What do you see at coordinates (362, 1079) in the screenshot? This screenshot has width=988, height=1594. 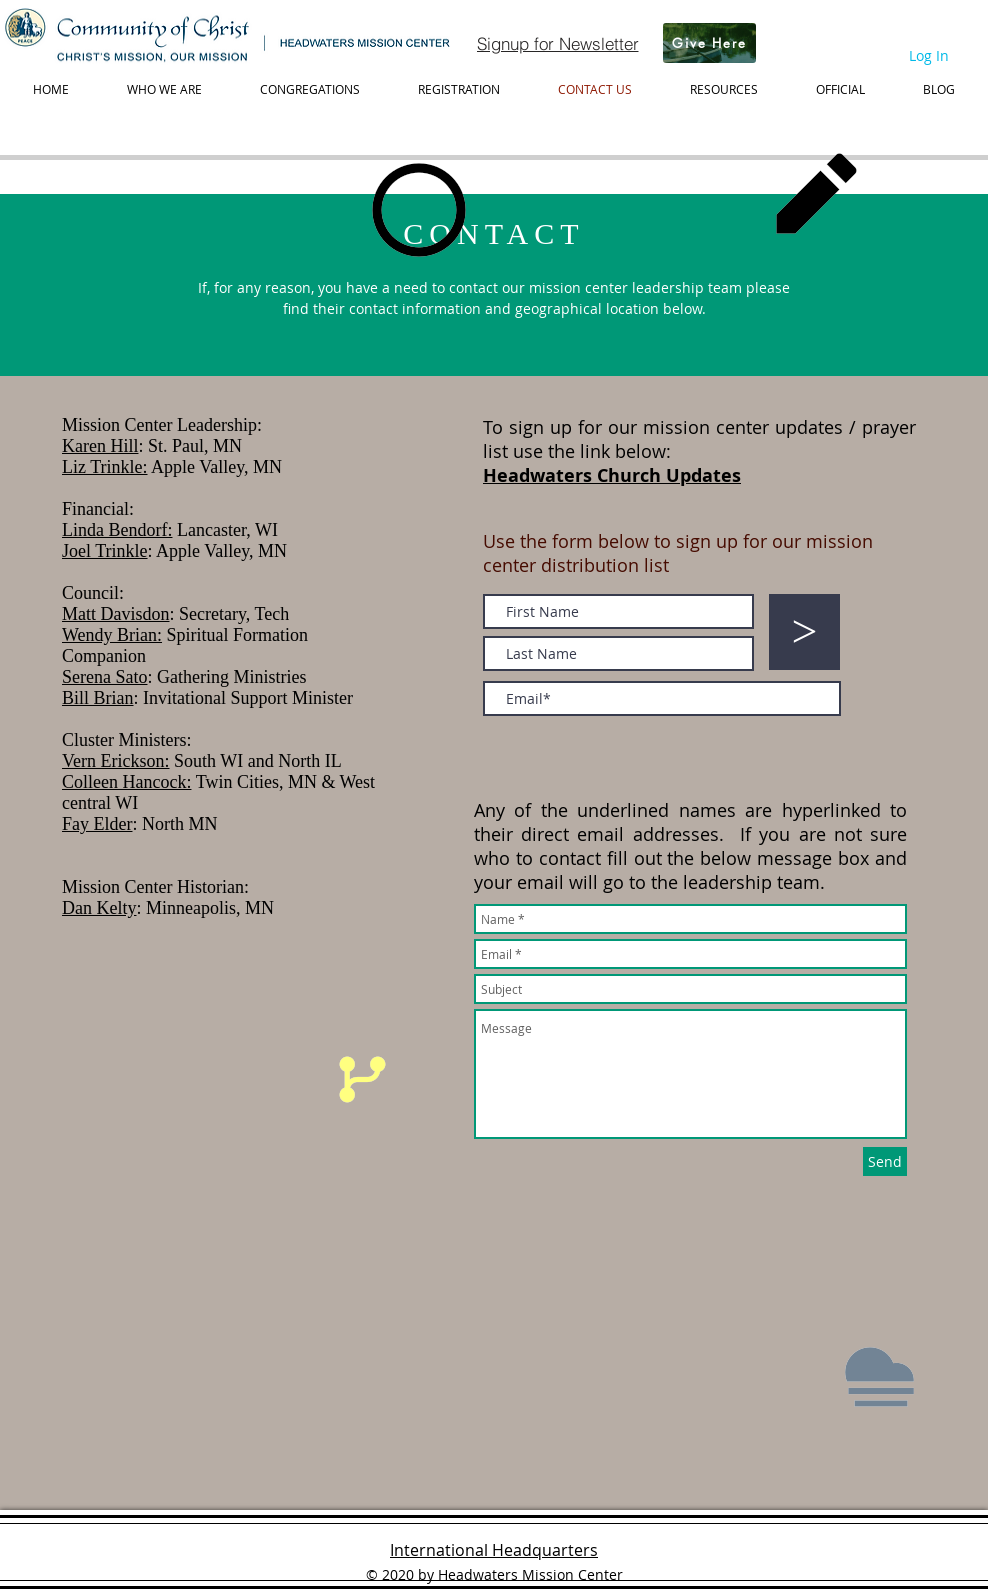 I see `view repository branches` at bounding box center [362, 1079].